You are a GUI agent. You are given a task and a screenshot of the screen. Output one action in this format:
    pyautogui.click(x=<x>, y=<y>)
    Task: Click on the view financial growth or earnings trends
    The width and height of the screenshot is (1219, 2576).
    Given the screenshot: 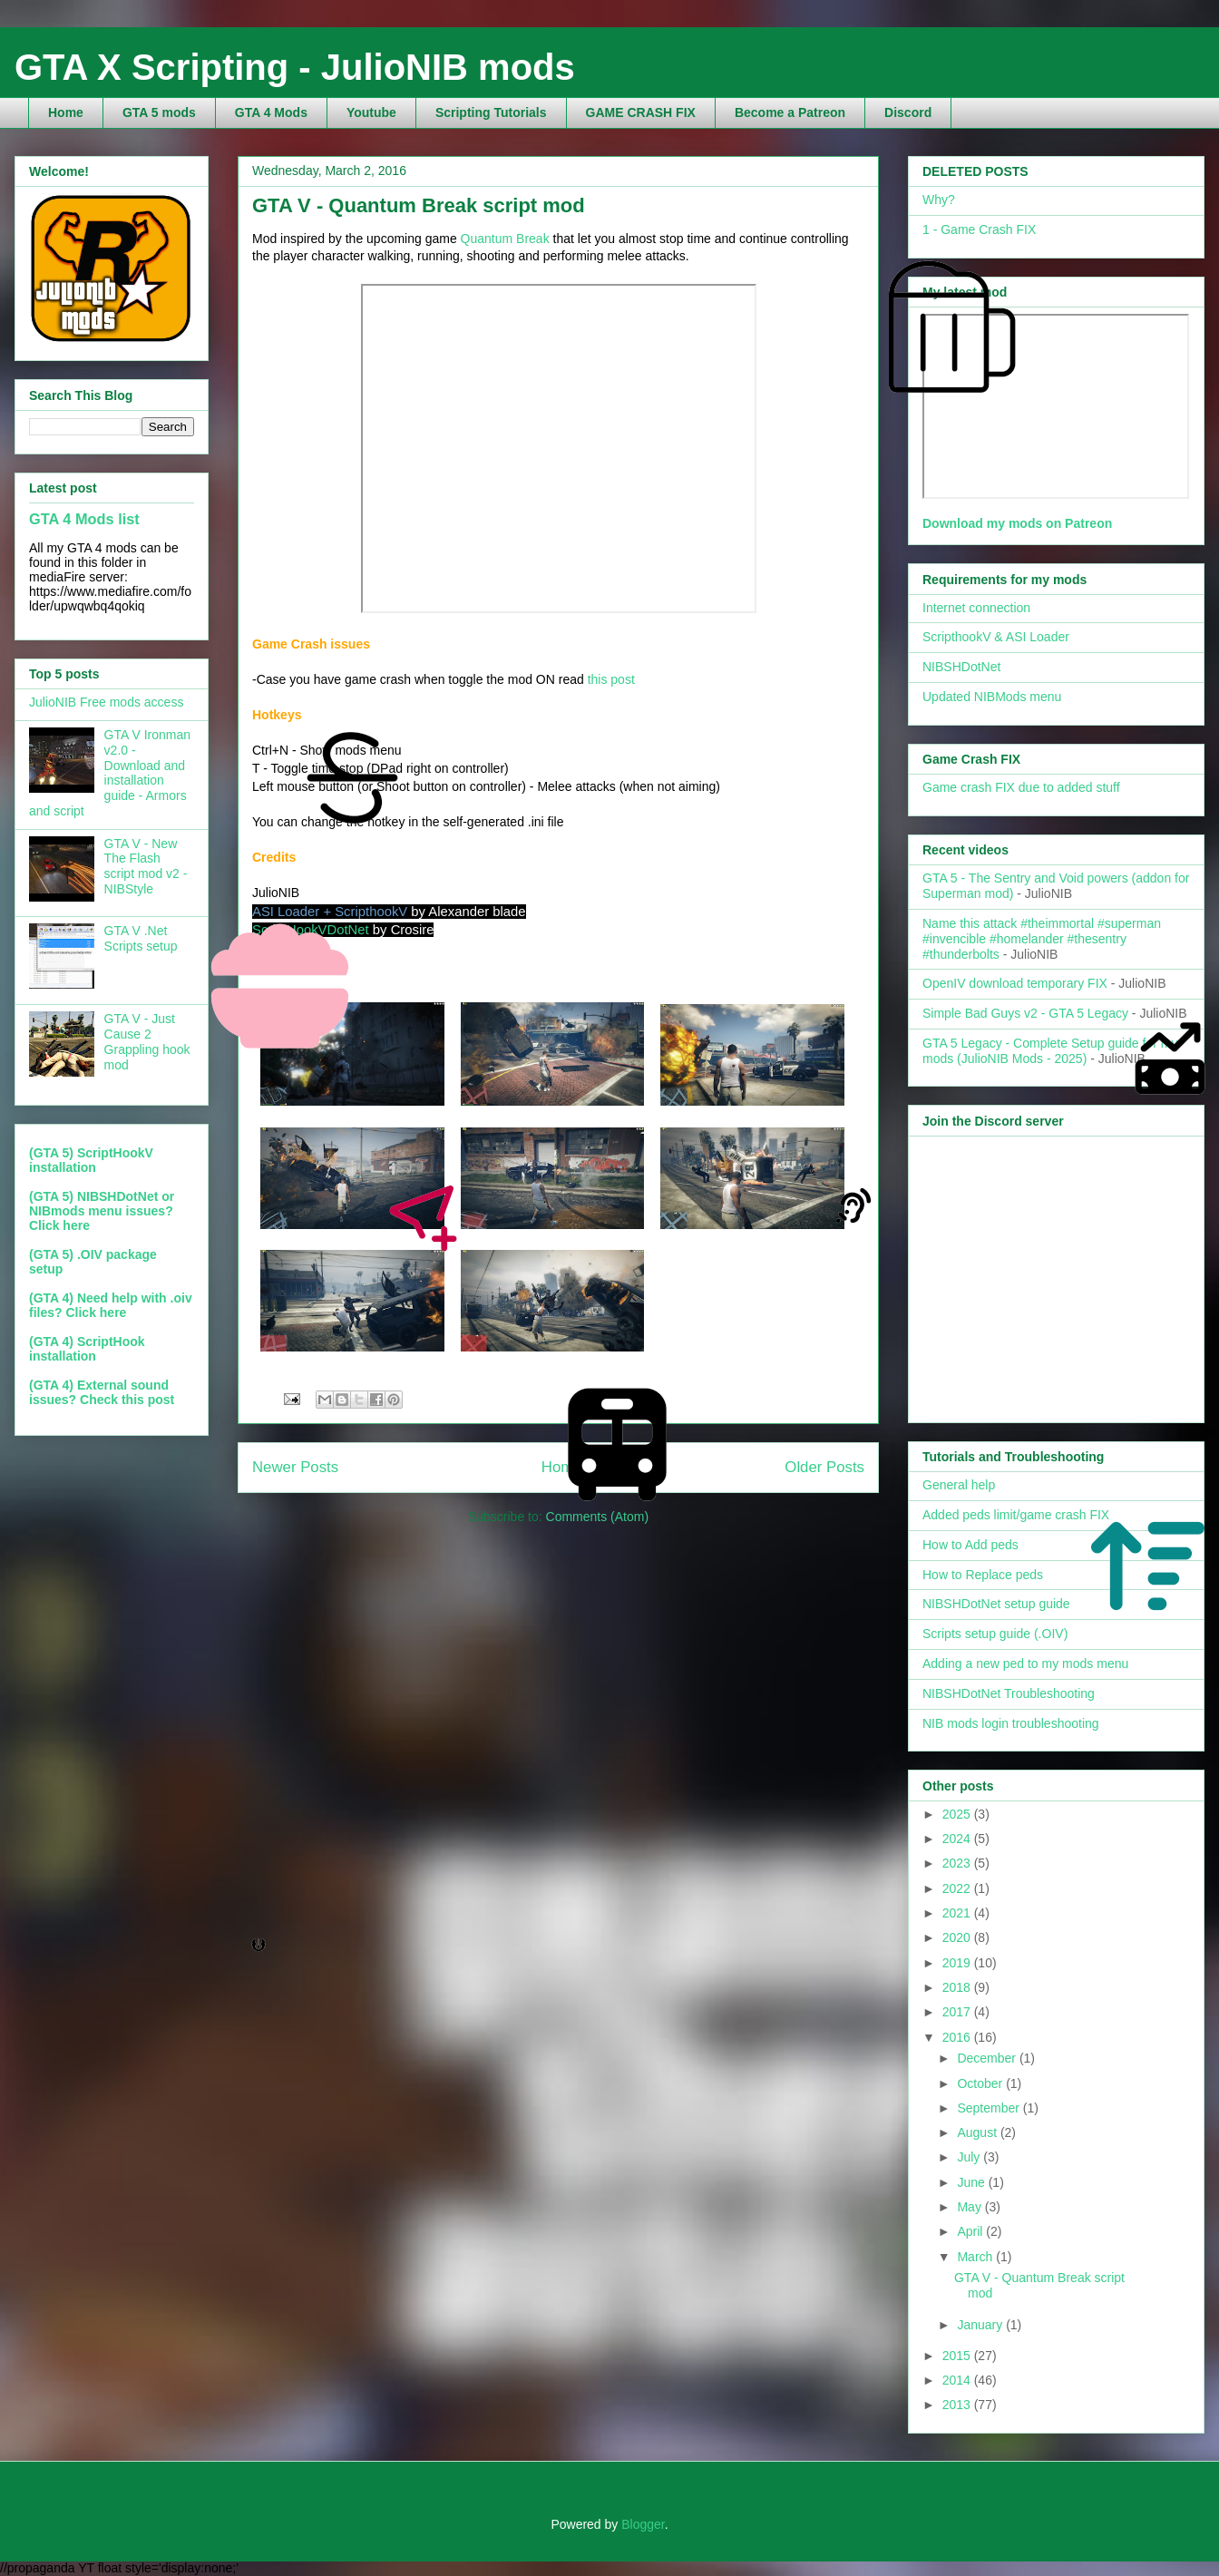 What is the action you would take?
    pyautogui.click(x=1170, y=1059)
    